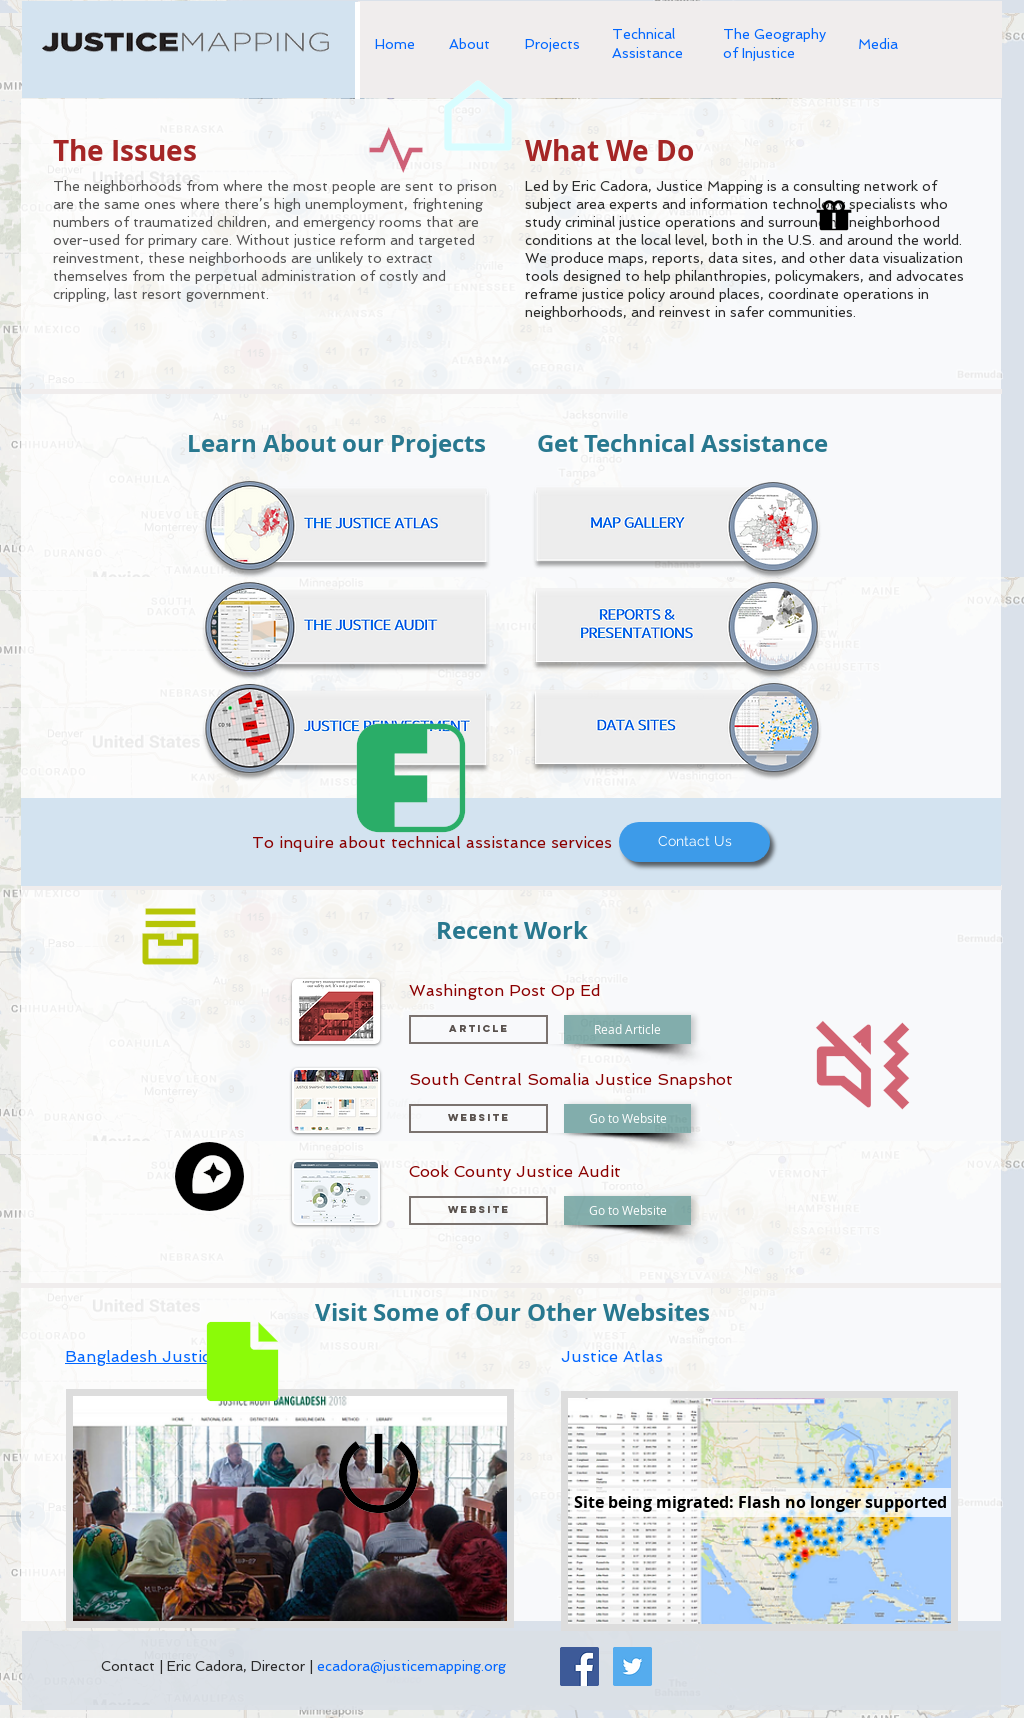 The height and width of the screenshot is (1718, 1024). I want to click on view or open a document, so click(242, 1361).